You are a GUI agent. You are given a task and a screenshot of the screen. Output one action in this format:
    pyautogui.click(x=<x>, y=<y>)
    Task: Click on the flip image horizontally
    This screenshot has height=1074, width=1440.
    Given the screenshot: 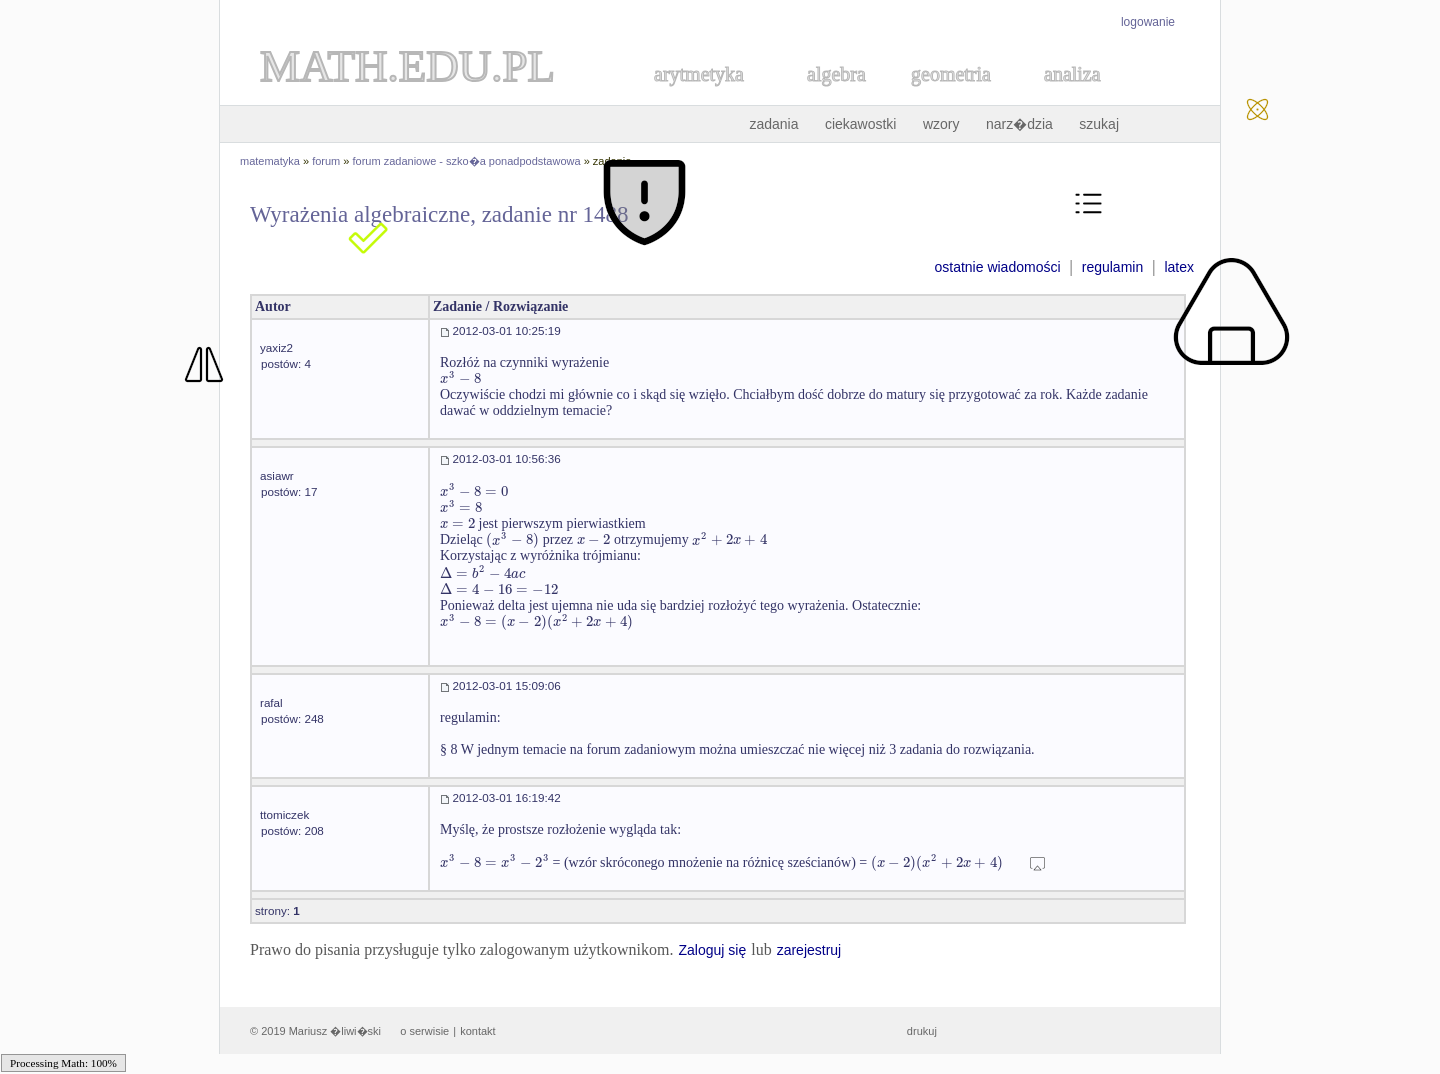 What is the action you would take?
    pyautogui.click(x=204, y=366)
    